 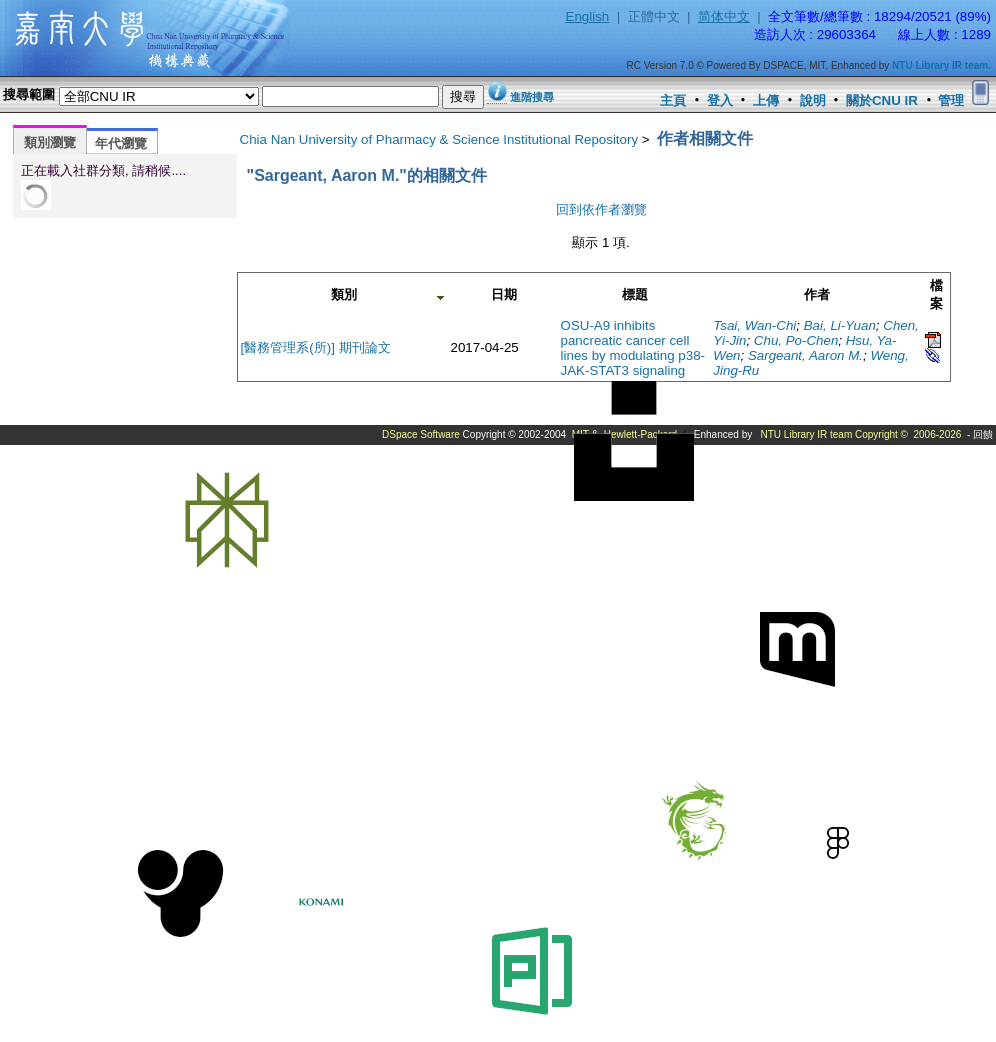 What do you see at coordinates (227, 520) in the screenshot?
I see `open perplexity ai app` at bounding box center [227, 520].